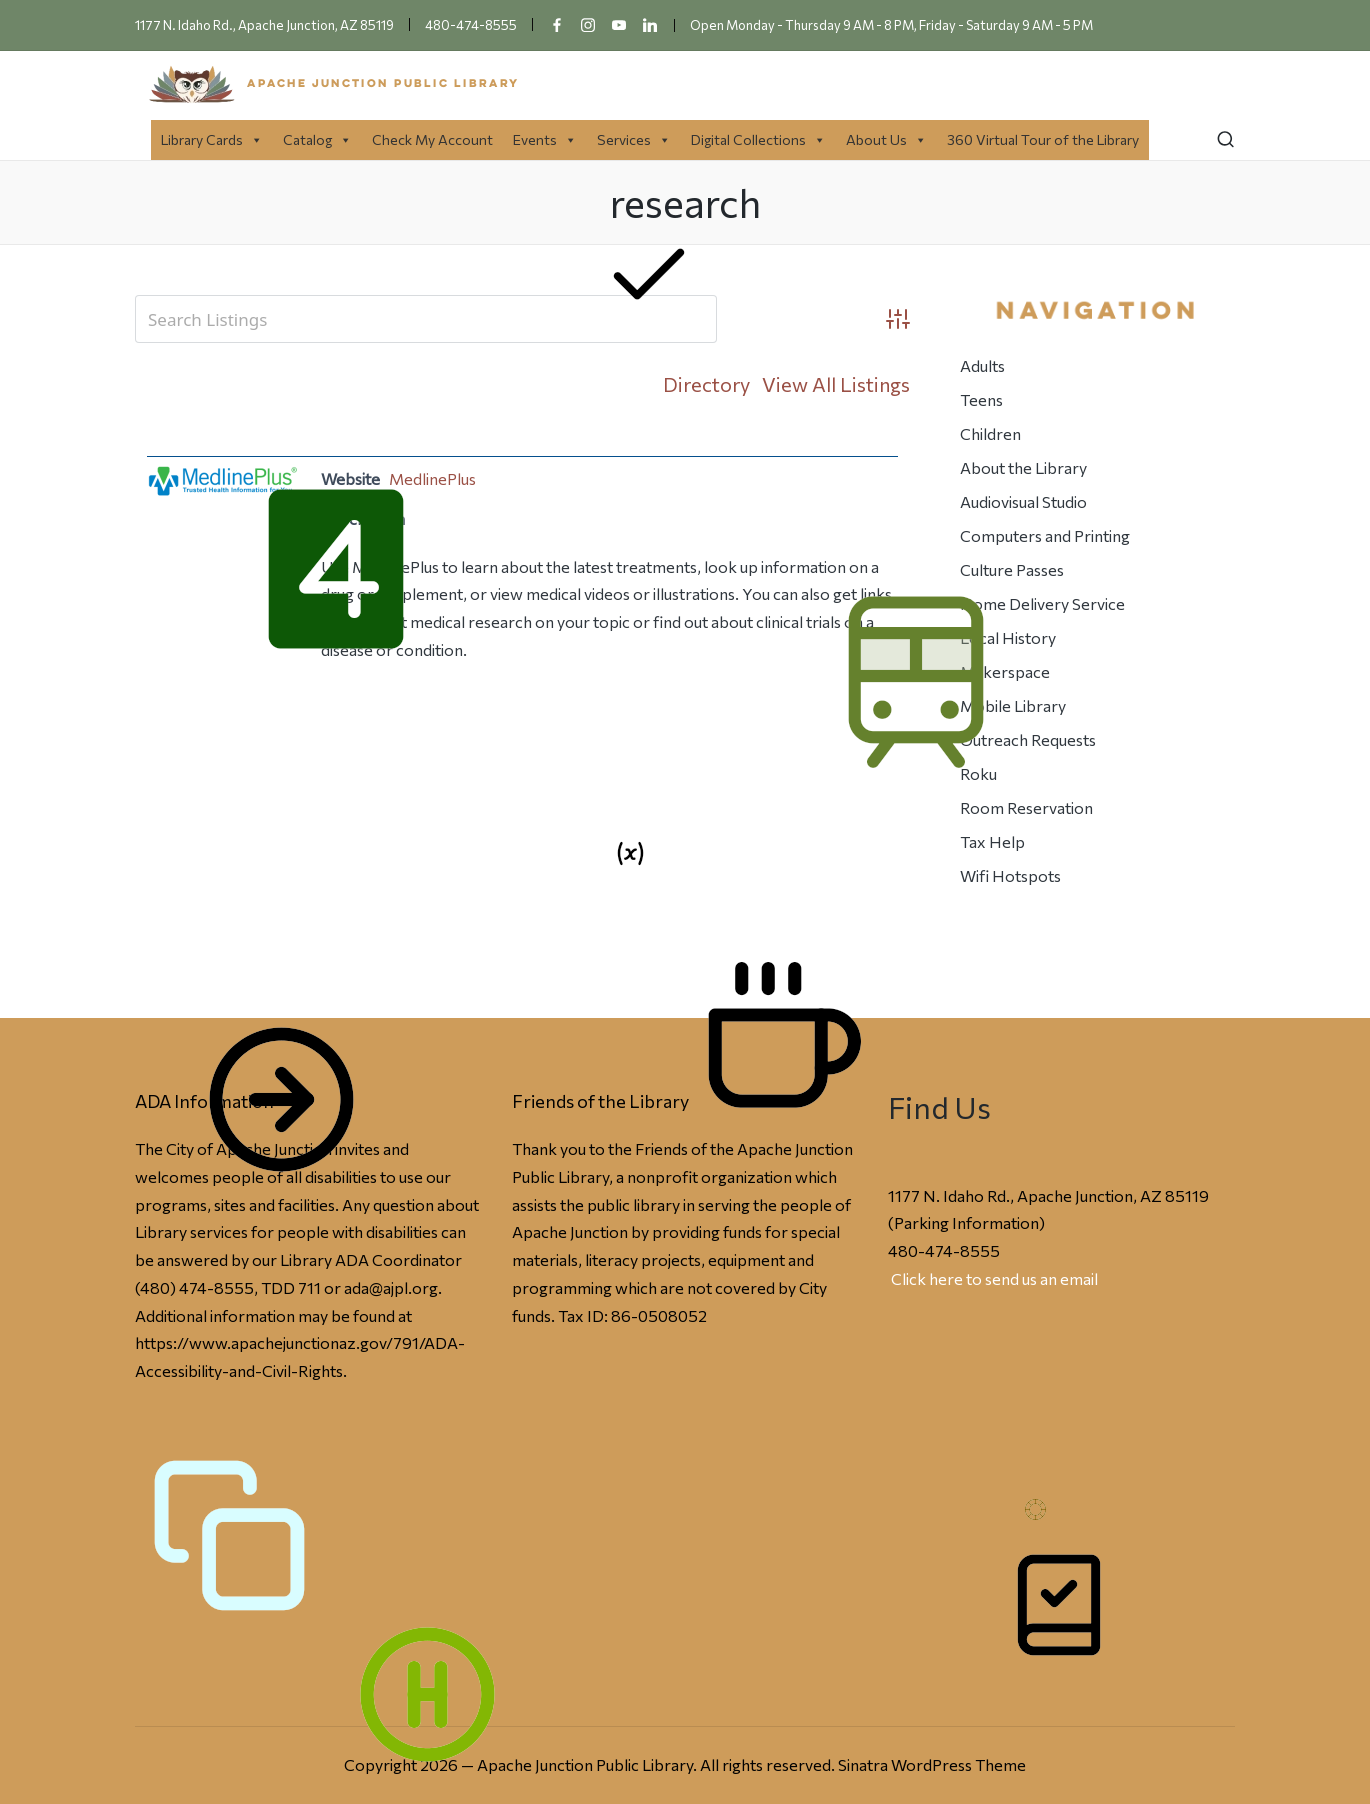 Image resolution: width=1370 pixels, height=1804 pixels. What do you see at coordinates (1035, 1509) in the screenshot?
I see `access casino or gambling games` at bounding box center [1035, 1509].